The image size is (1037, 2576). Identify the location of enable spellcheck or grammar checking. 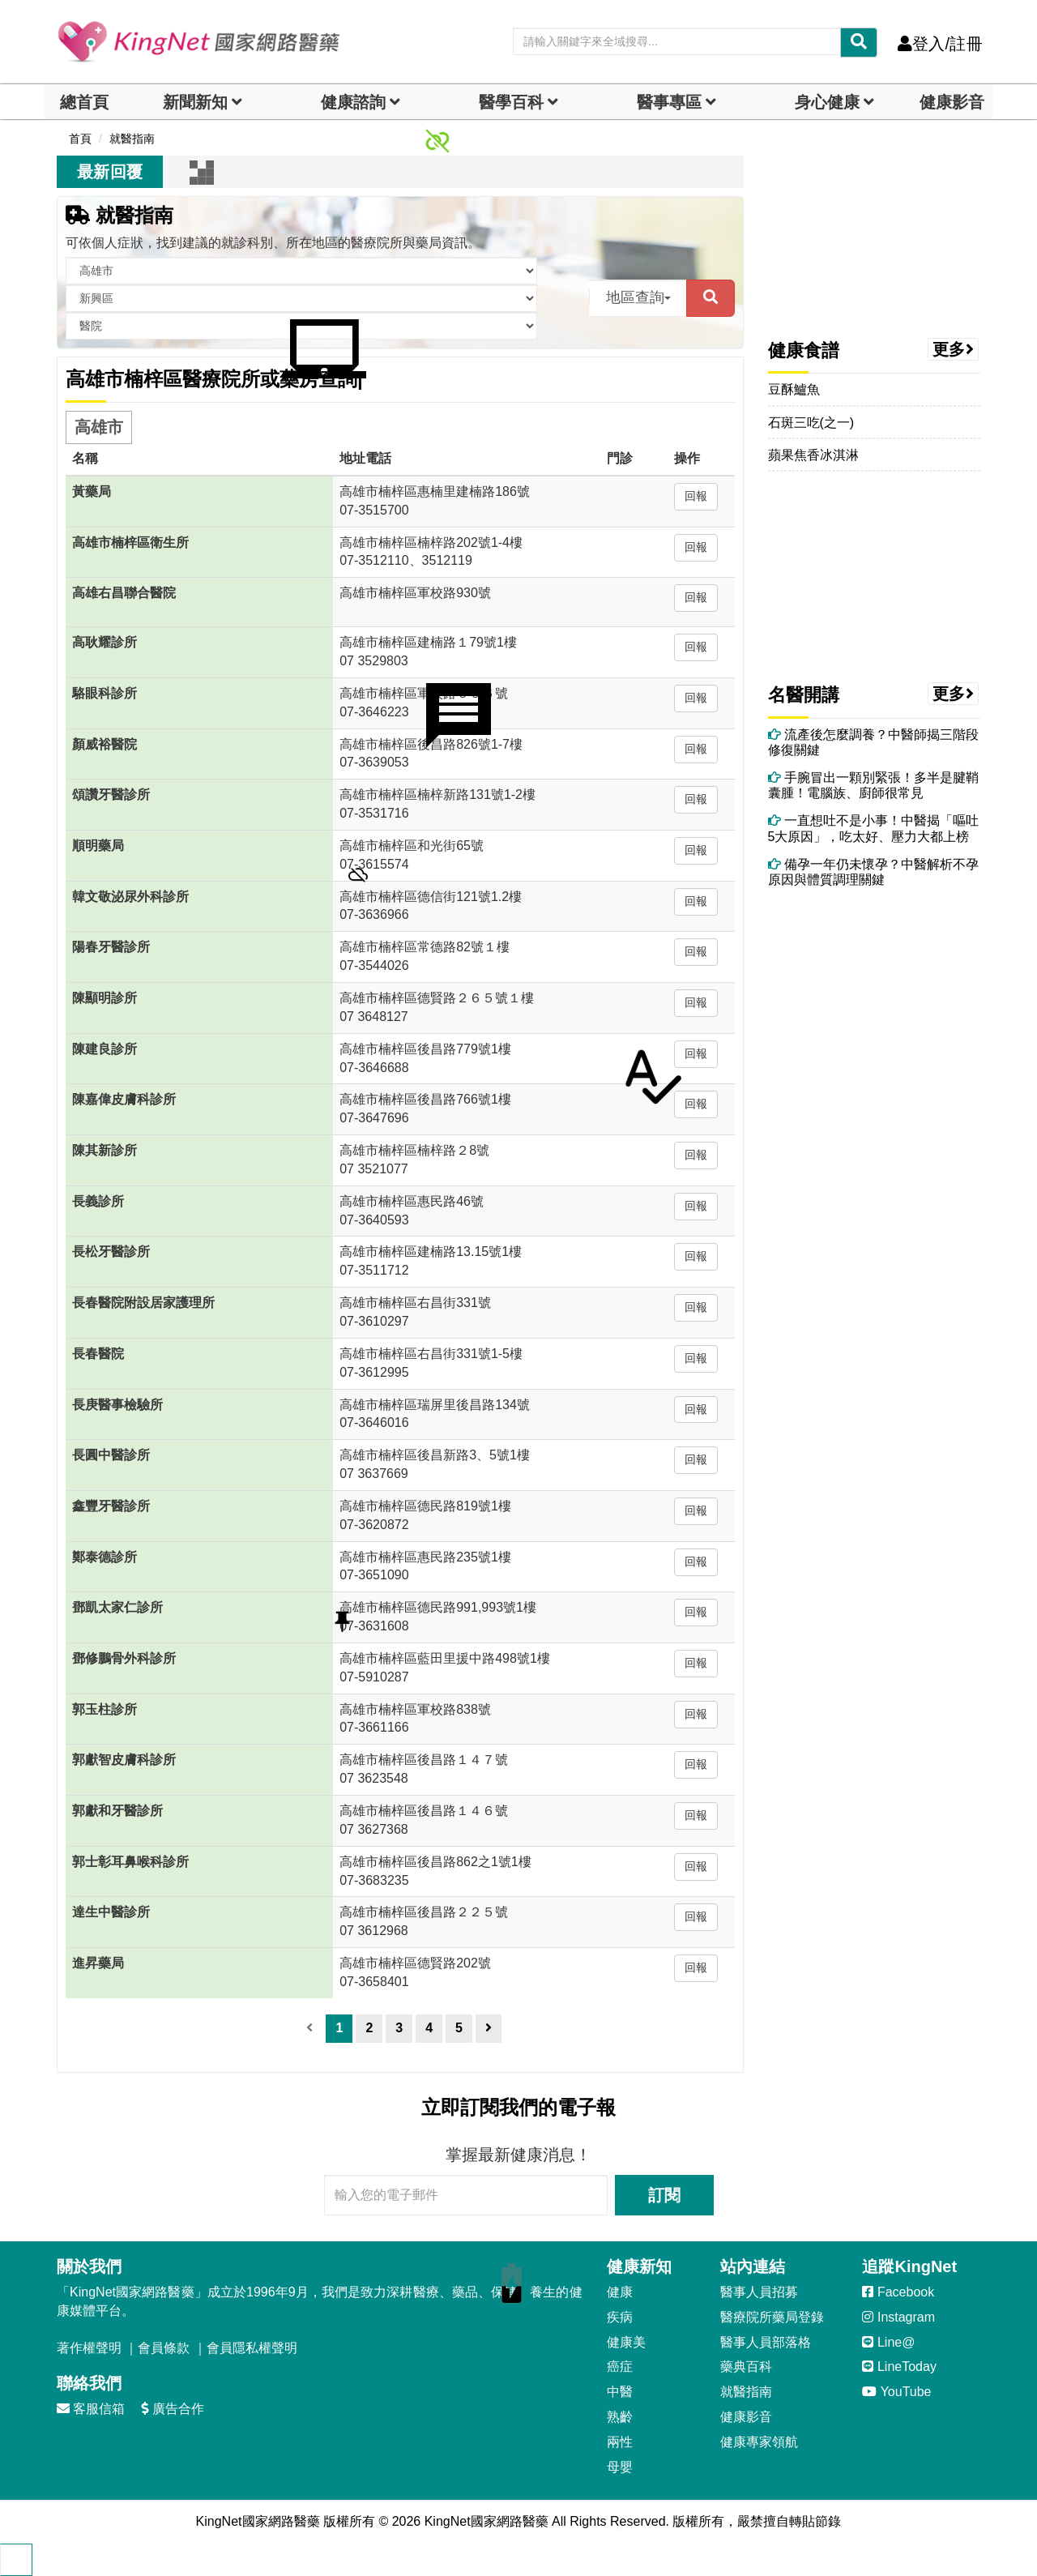
(651, 1075).